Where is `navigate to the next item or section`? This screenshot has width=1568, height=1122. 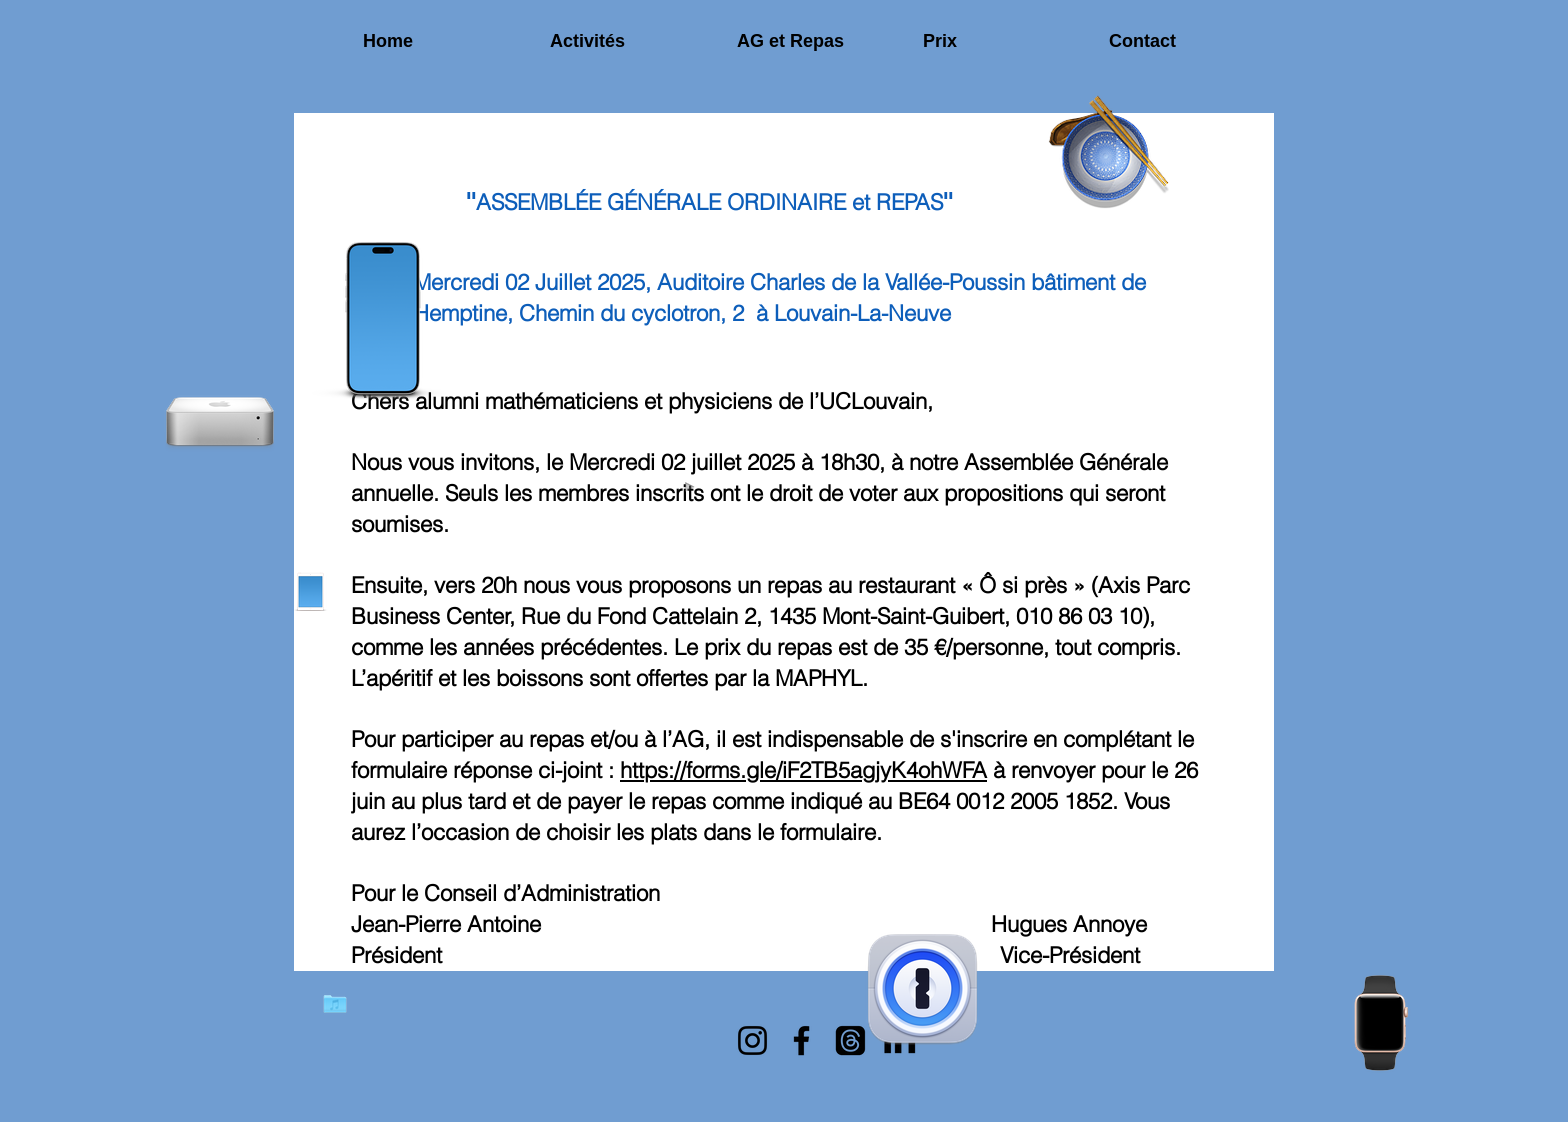 navigate to the next item or section is located at coordinates (690, 487).